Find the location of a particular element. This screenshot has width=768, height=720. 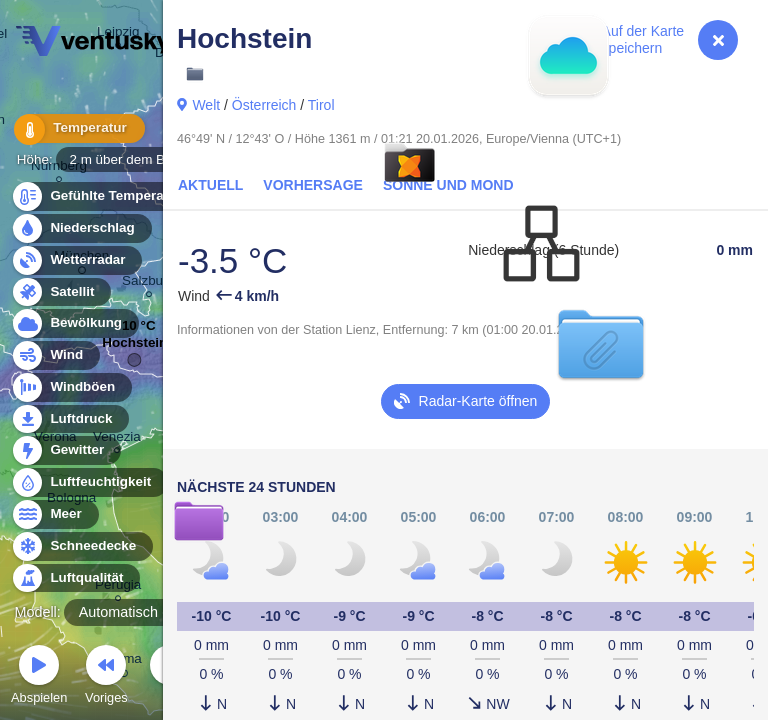

open gtk4 node editor application is located at coordinates (541, 243).